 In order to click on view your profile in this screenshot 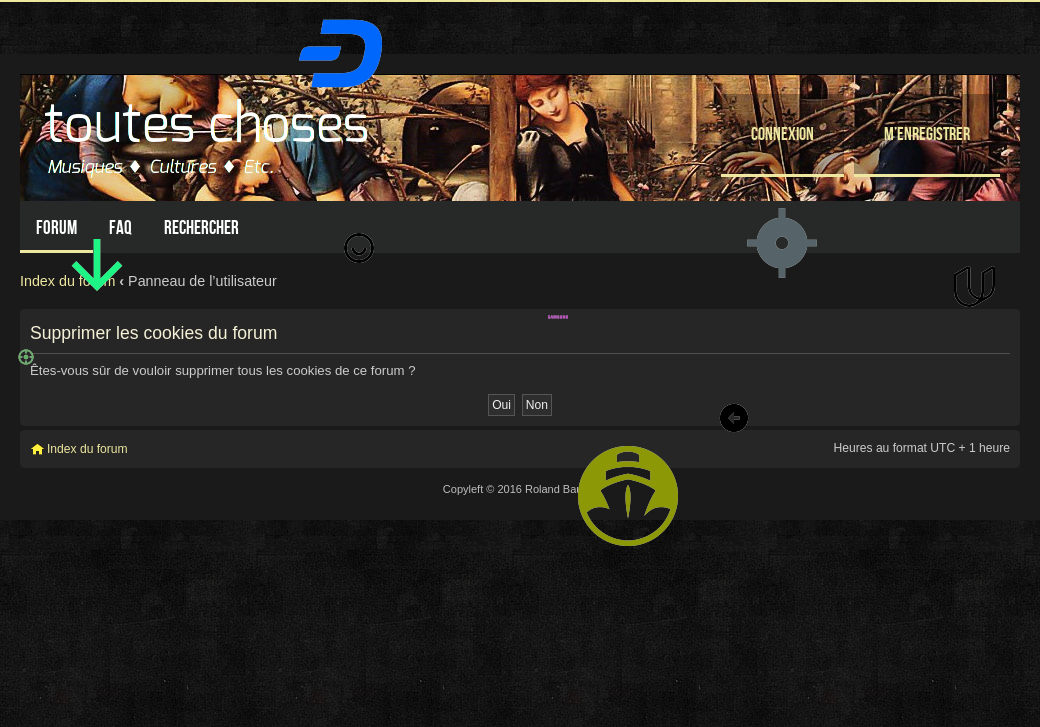, I will do `click(359, 248)`.